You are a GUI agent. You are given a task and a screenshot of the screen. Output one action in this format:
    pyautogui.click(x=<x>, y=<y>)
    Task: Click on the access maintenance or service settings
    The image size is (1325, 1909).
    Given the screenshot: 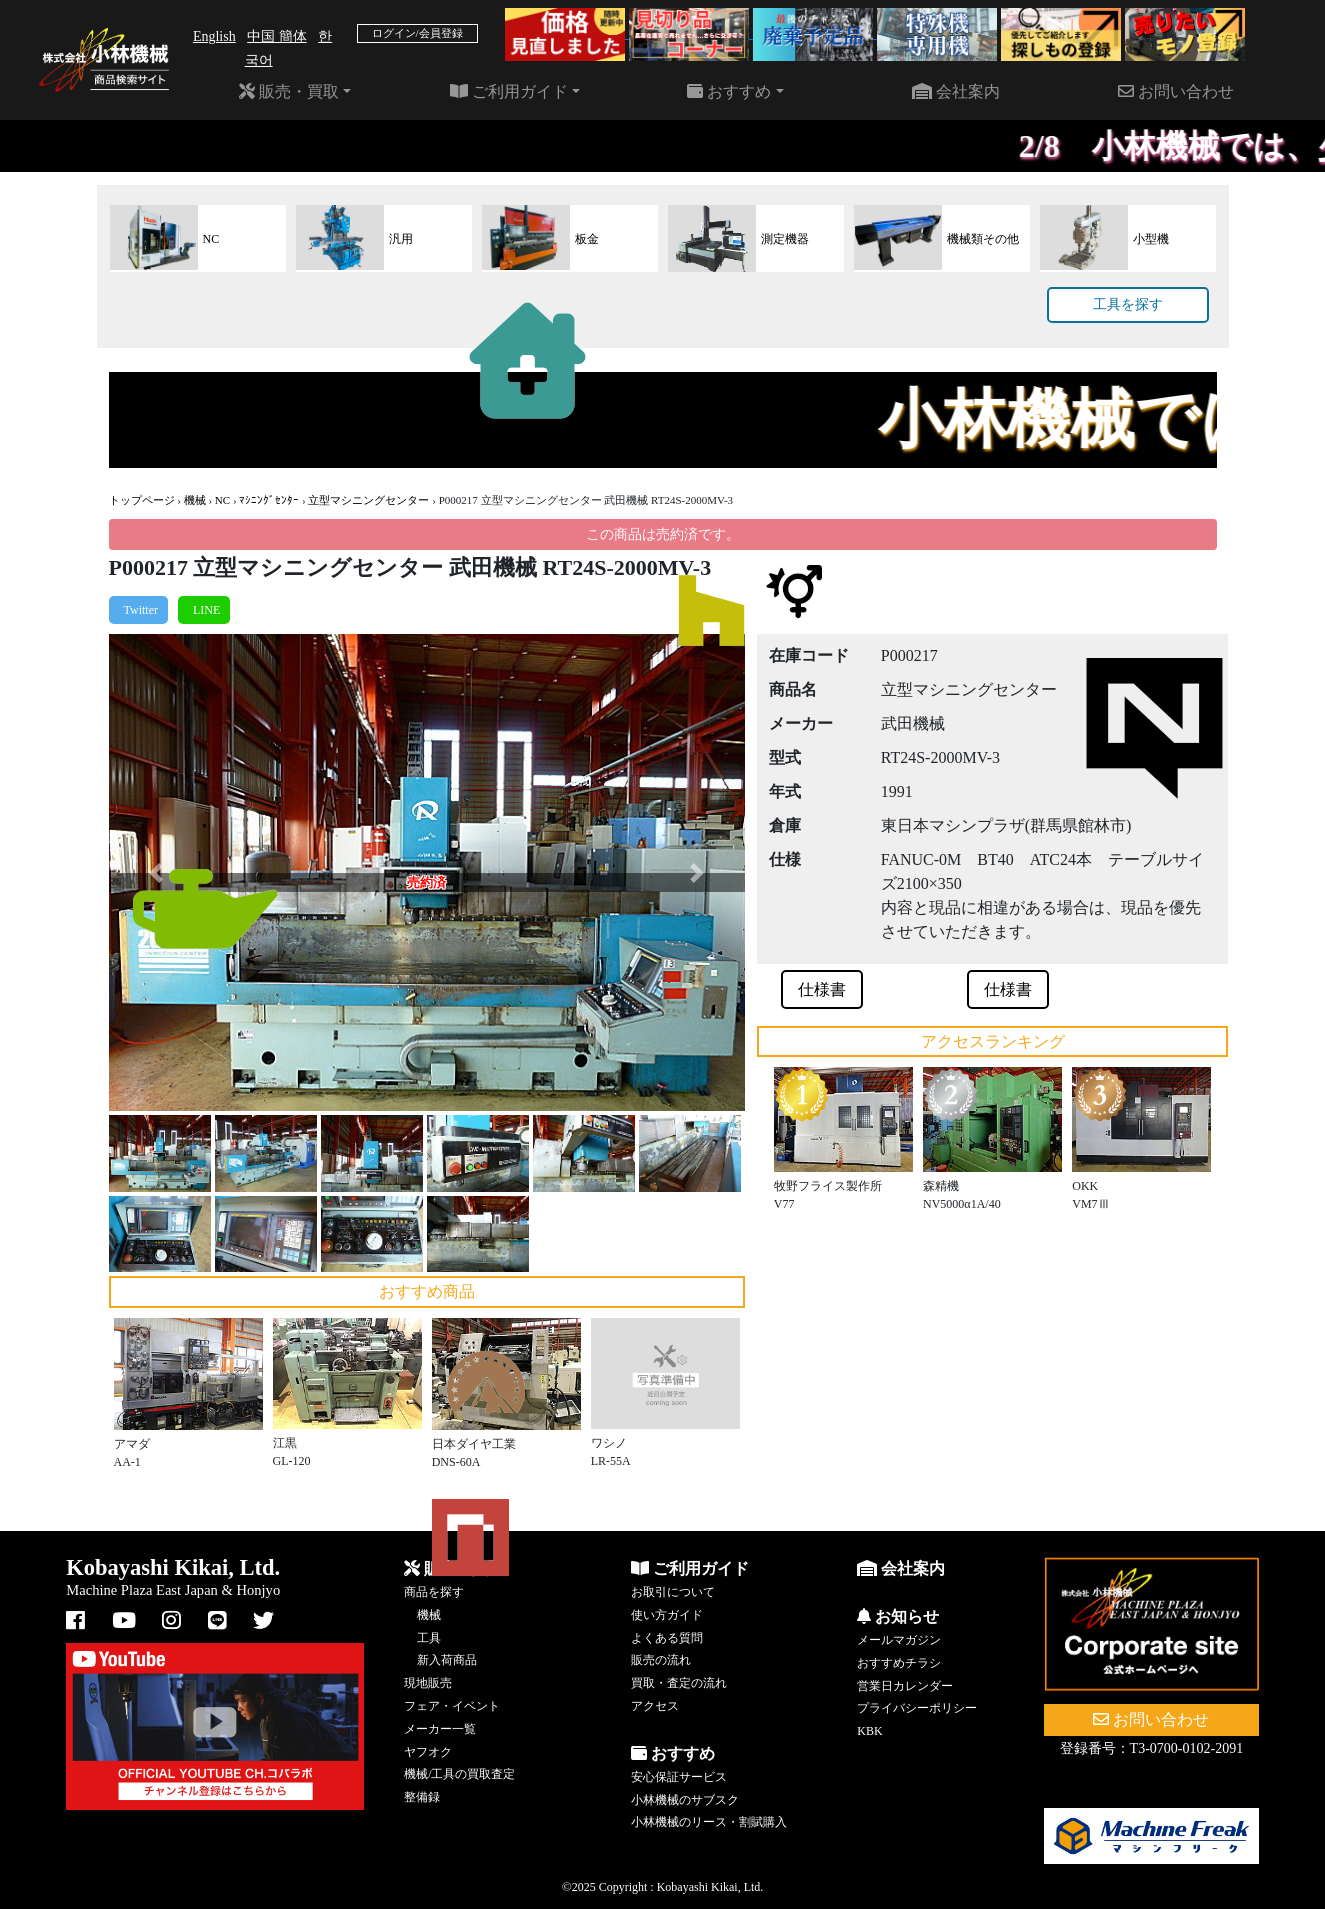 What is the action you would take?
    pyautogui.click(x=205, y=912)
    